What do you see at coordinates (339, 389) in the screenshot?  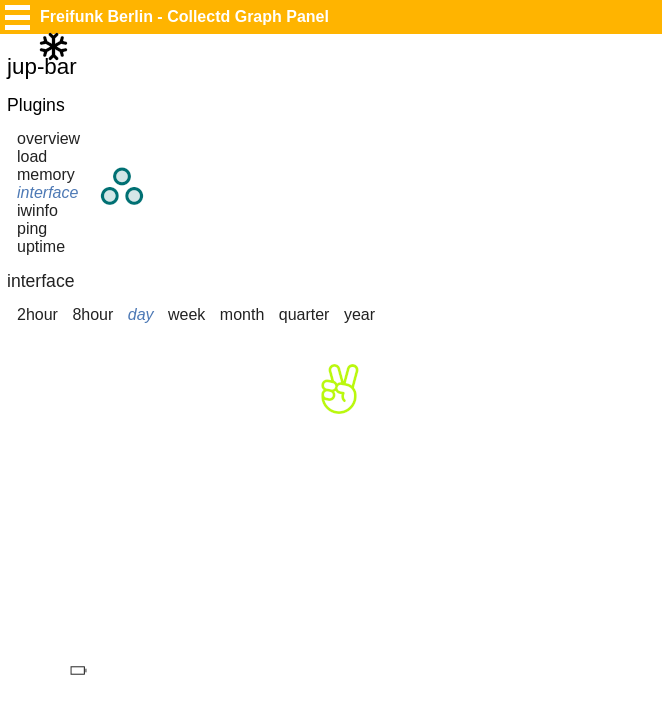 I see `send a peace sign reaction` at bounding box center [339, 389].